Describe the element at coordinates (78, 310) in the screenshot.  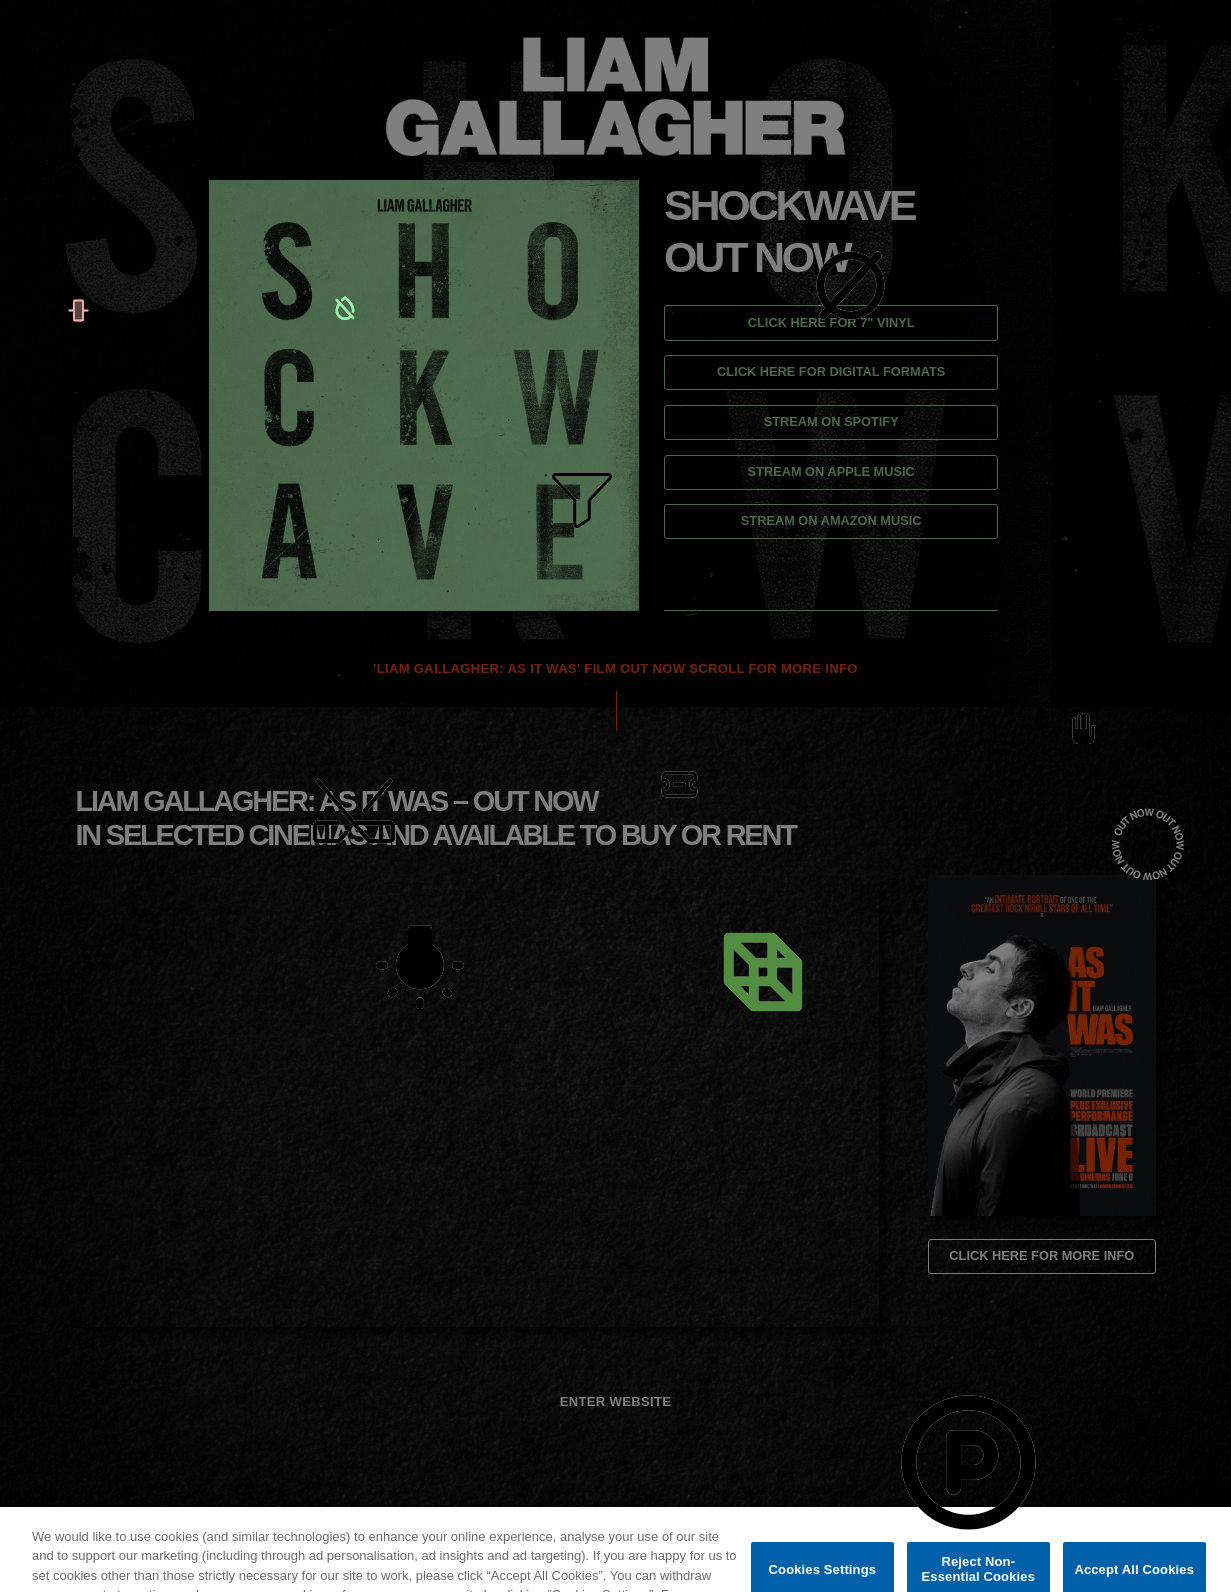
I see `align object to vertical center` at that location.